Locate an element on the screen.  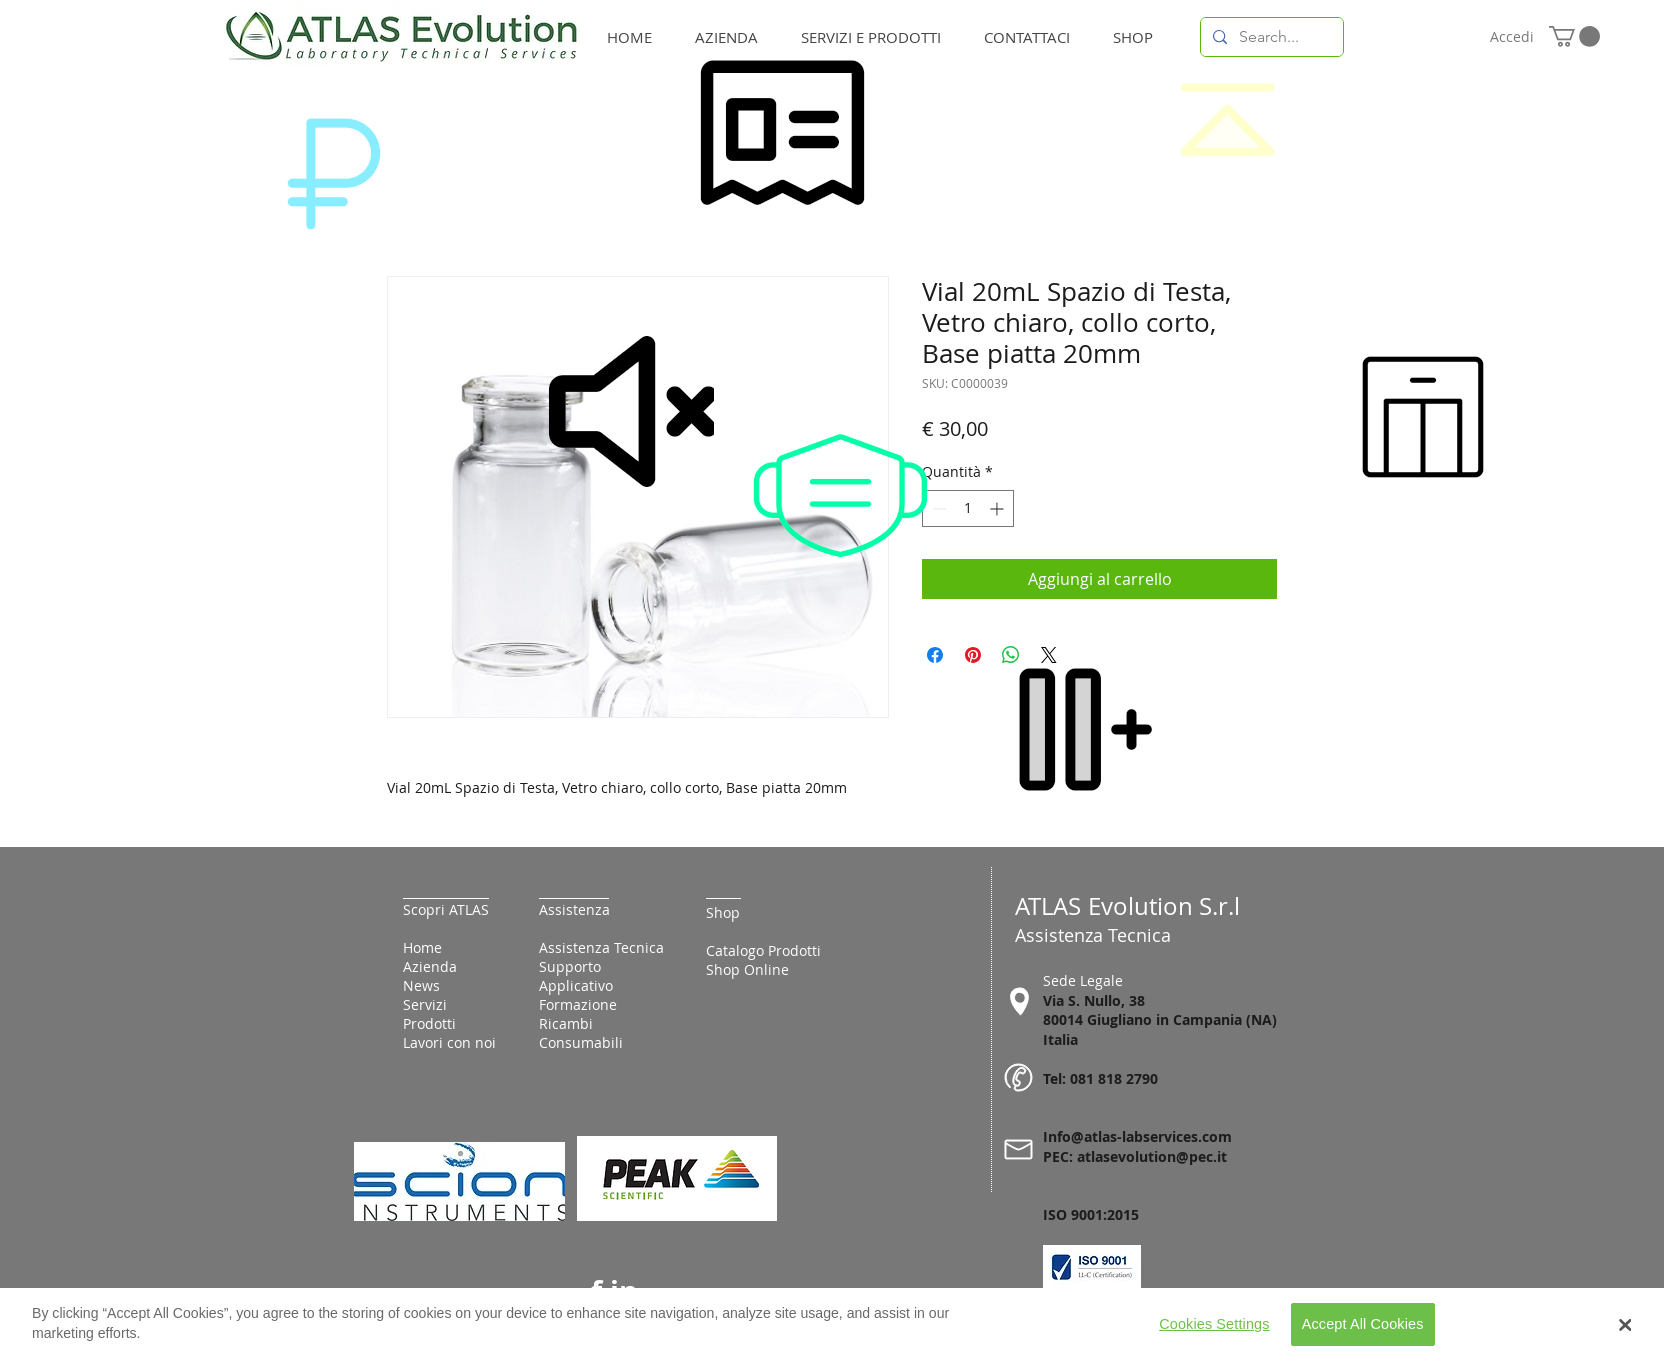
view prices in russian rubles is located at coordinates (334, 174).